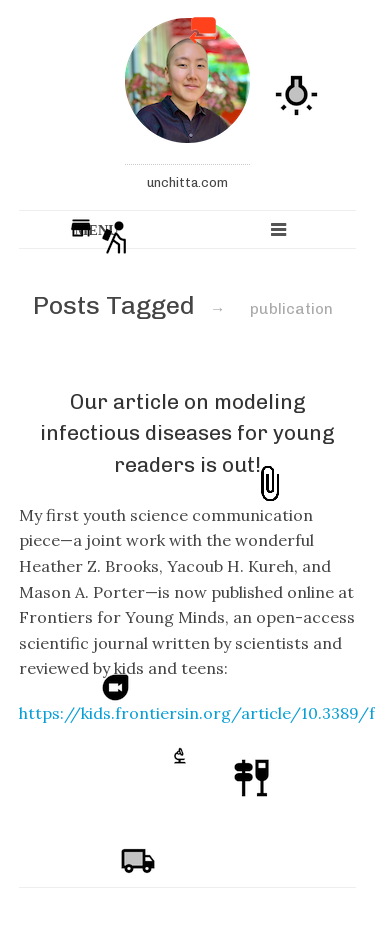  What do you see at coordinates (203, 29) in the screenshot?
I see `auto-fit content to the left edge` at bounding box center [203, 29].